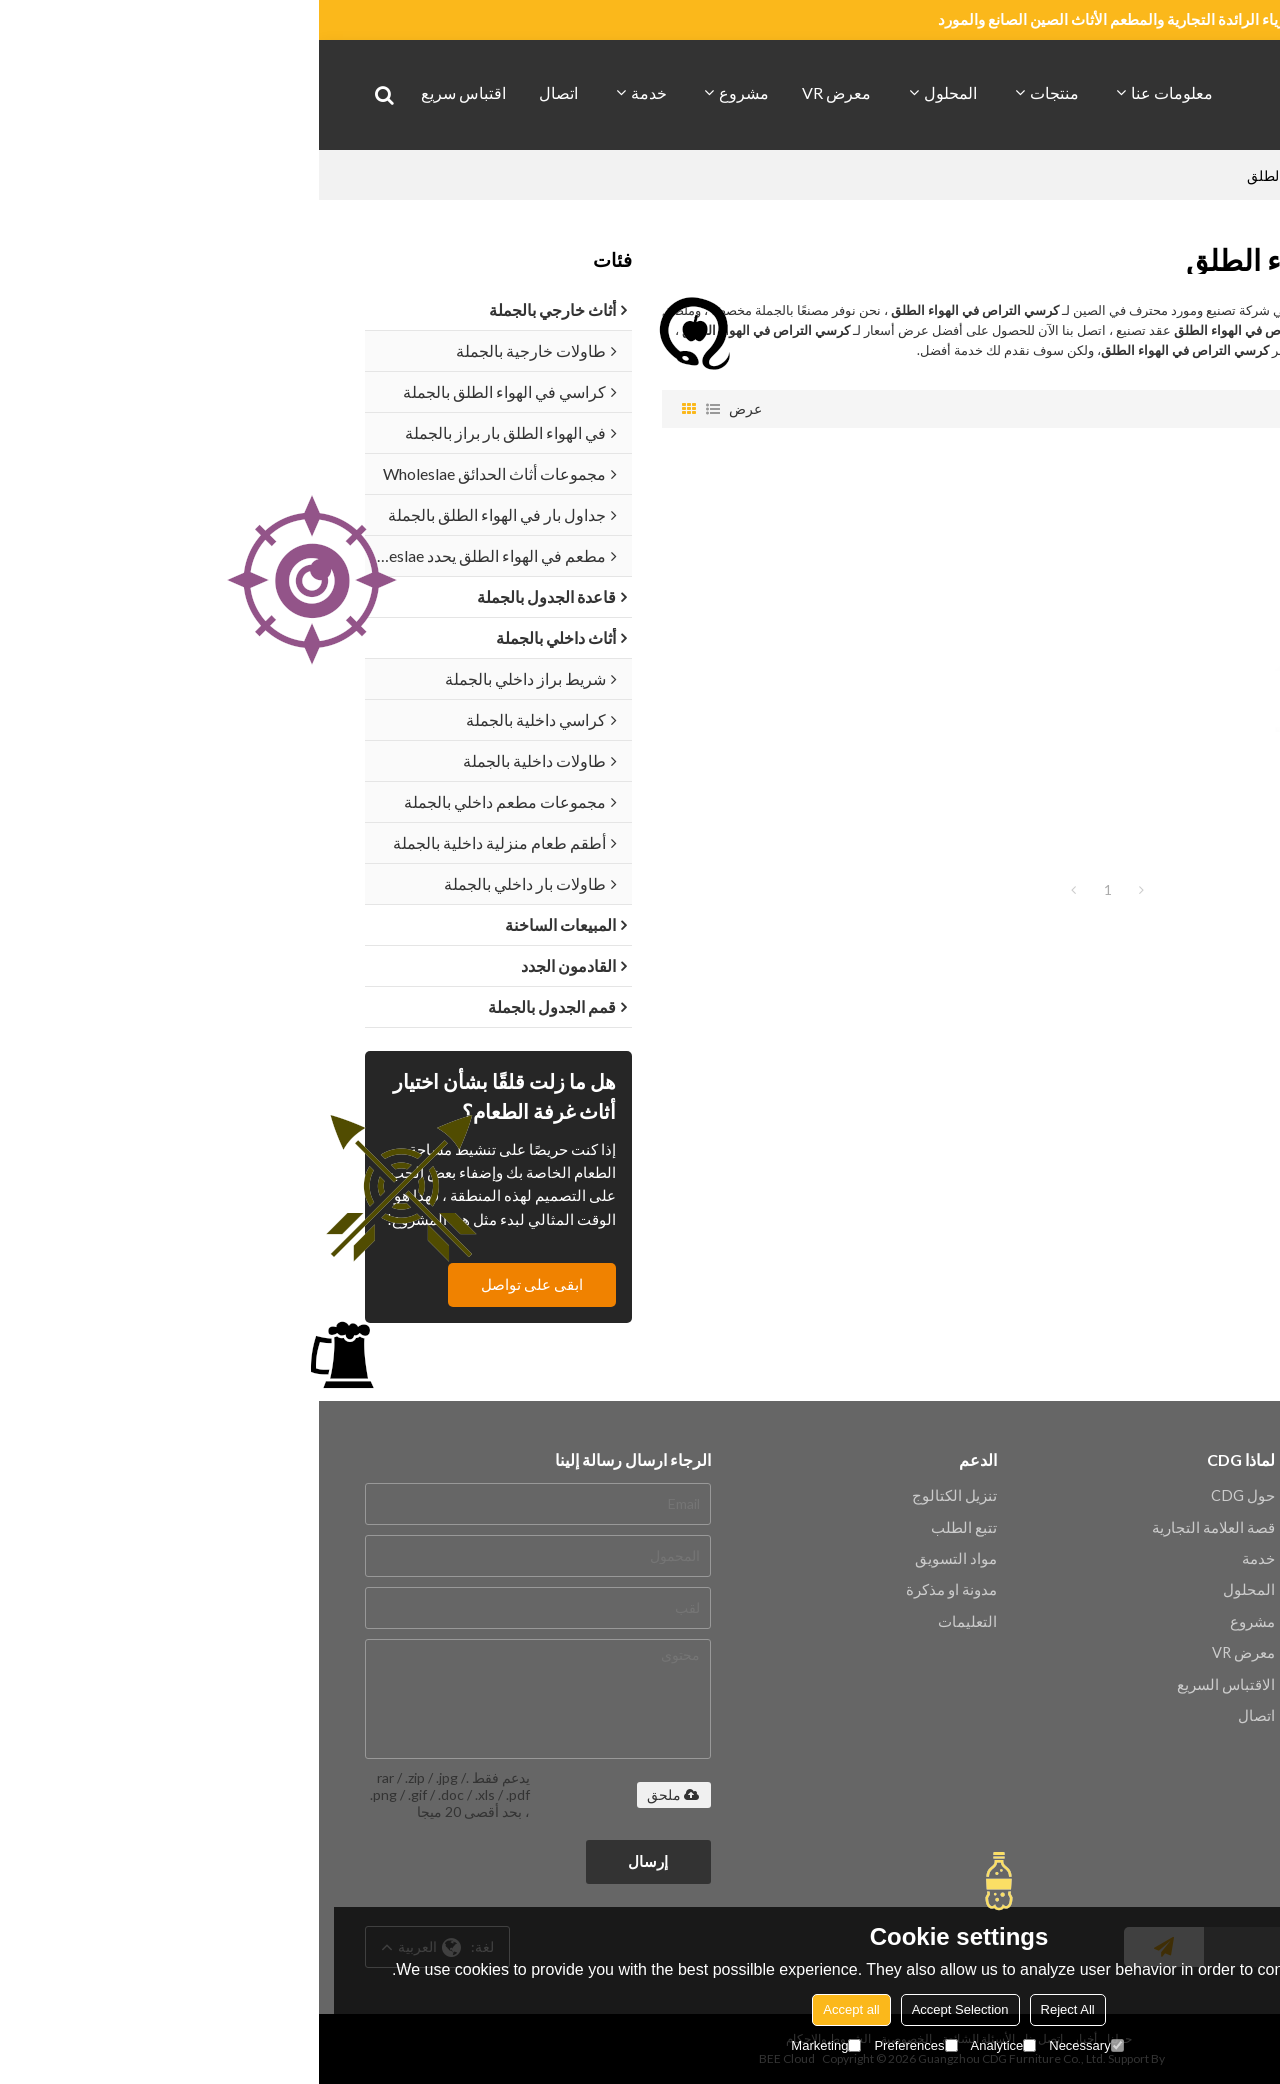  Describe the element at coordinates (310, 581) in the screenshot. I see `activate precision aiming or sniper mode` at that location.